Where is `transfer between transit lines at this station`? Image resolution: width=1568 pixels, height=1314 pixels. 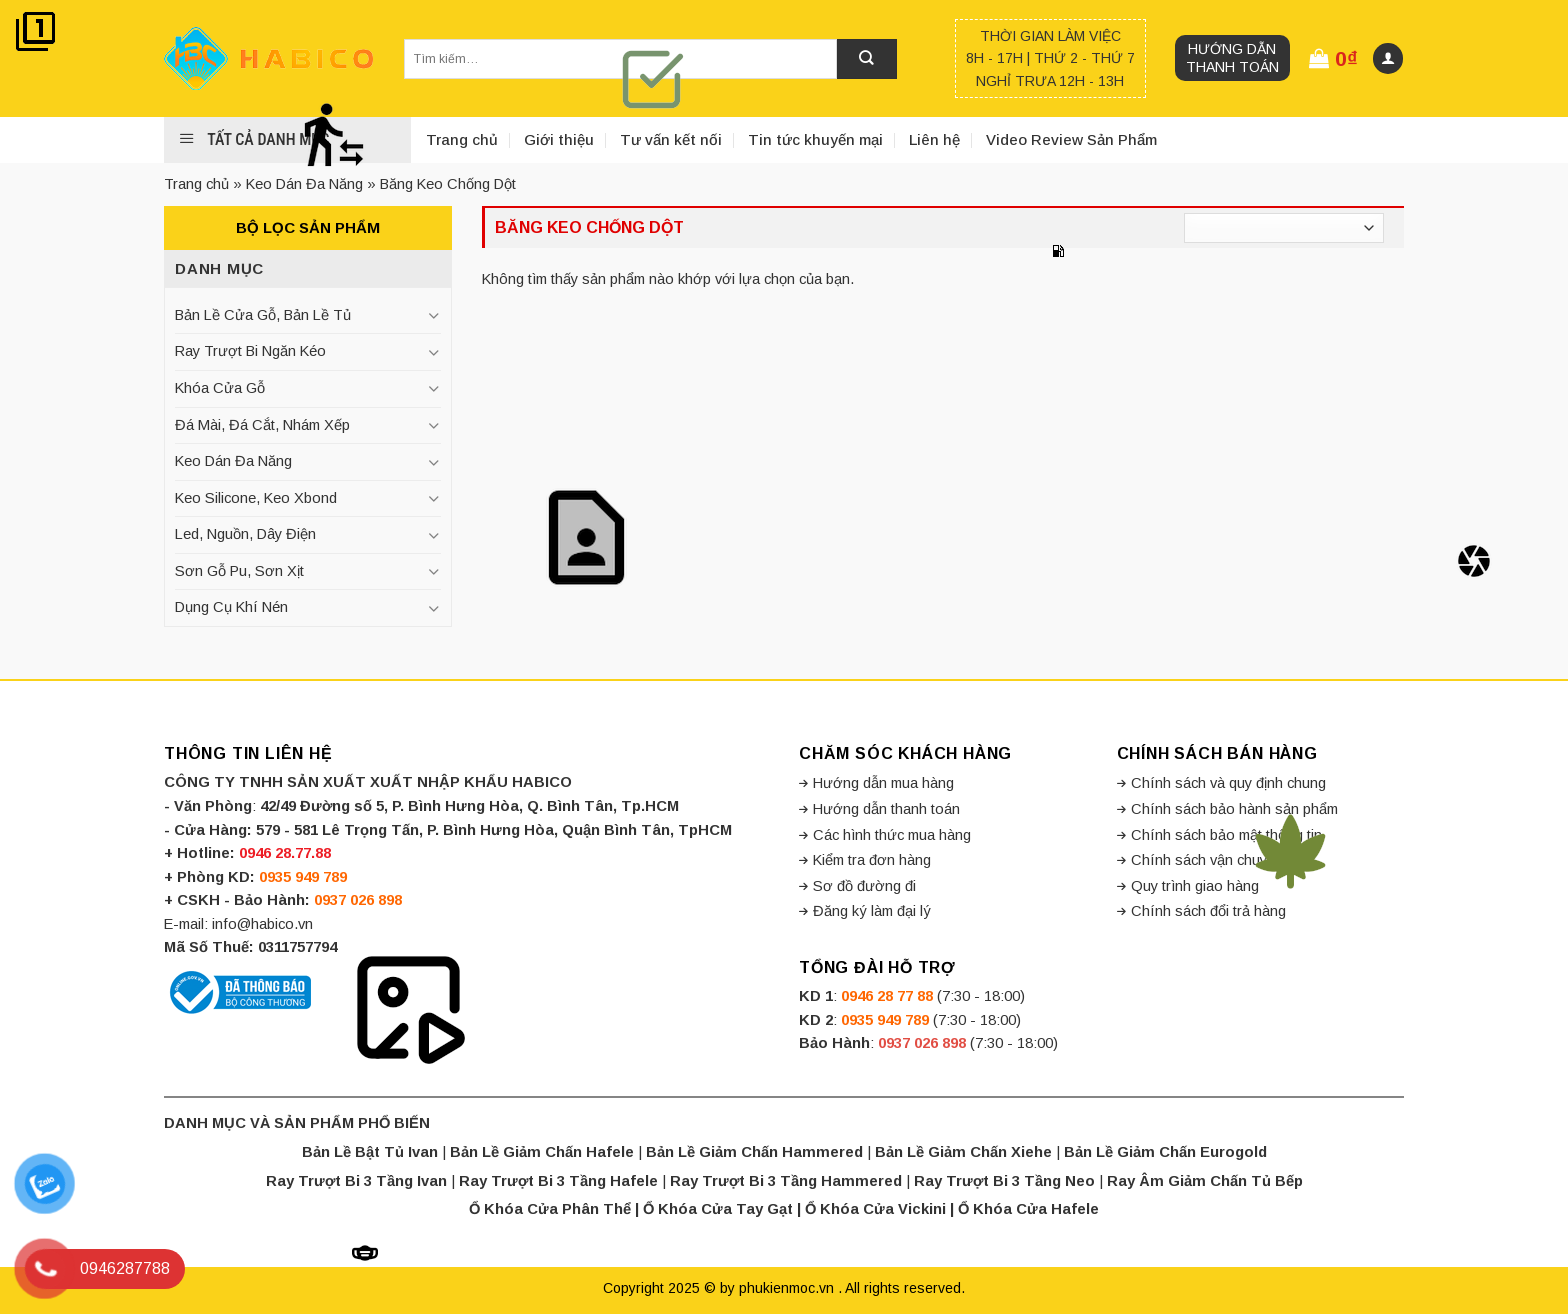 transfer between transit lines at this station is located at coordinates (334, 134).